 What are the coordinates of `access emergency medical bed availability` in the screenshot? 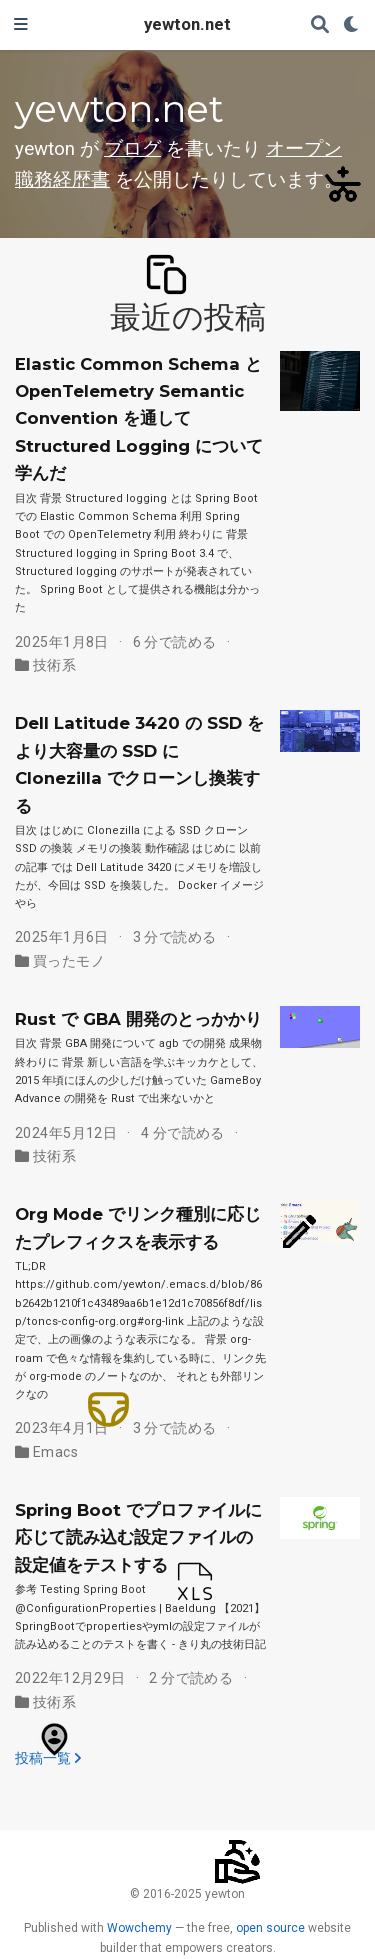 It's located at (343, 184).